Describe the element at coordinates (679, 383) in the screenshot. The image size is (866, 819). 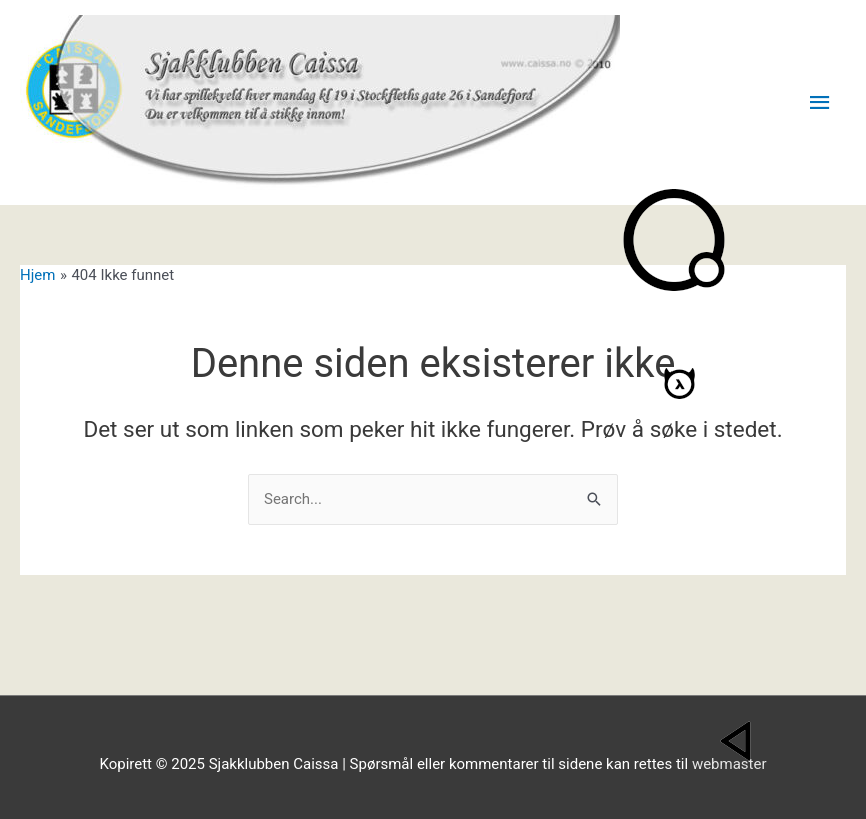
I see `hasura platform logo` at that location.